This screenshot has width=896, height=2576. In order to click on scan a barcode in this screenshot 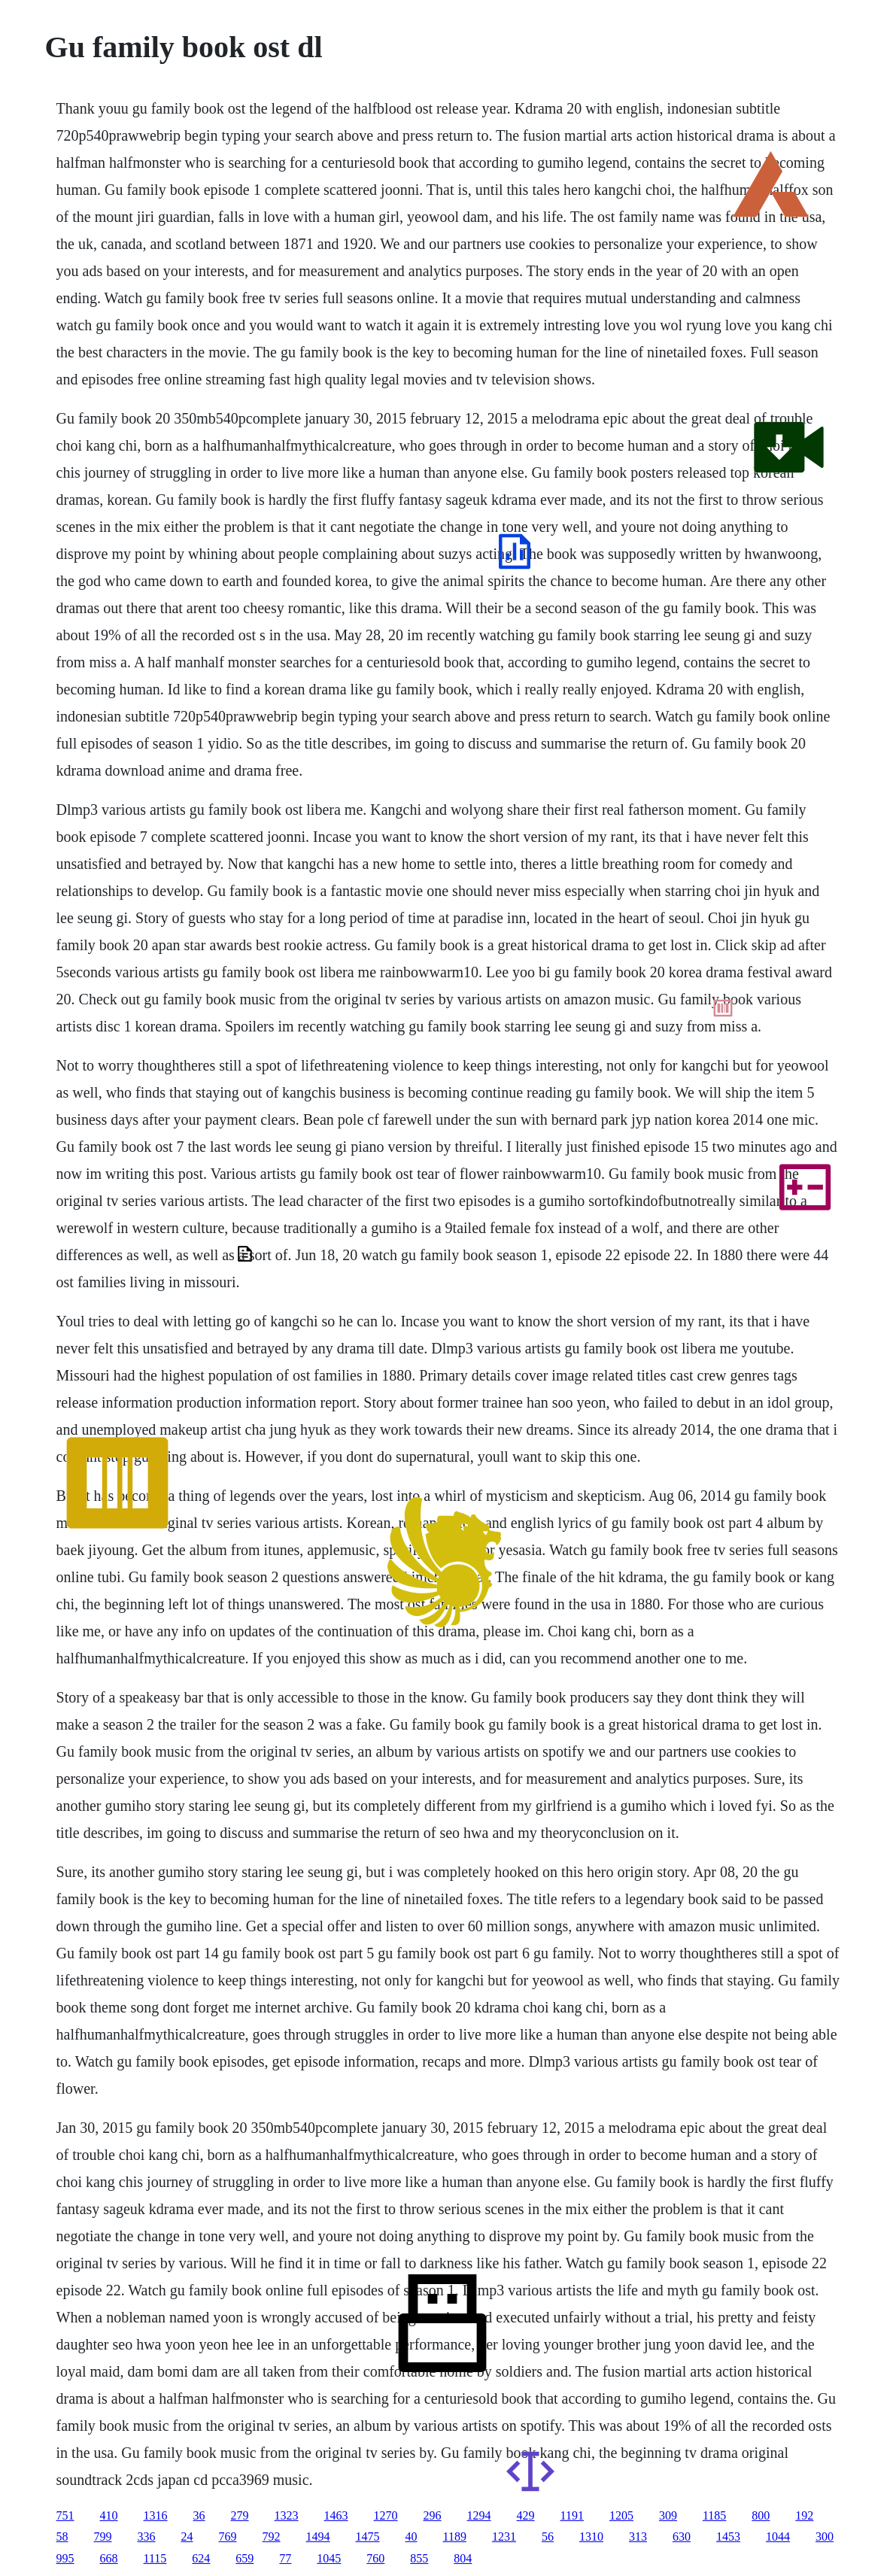, I will do `click(723, 1008)`.